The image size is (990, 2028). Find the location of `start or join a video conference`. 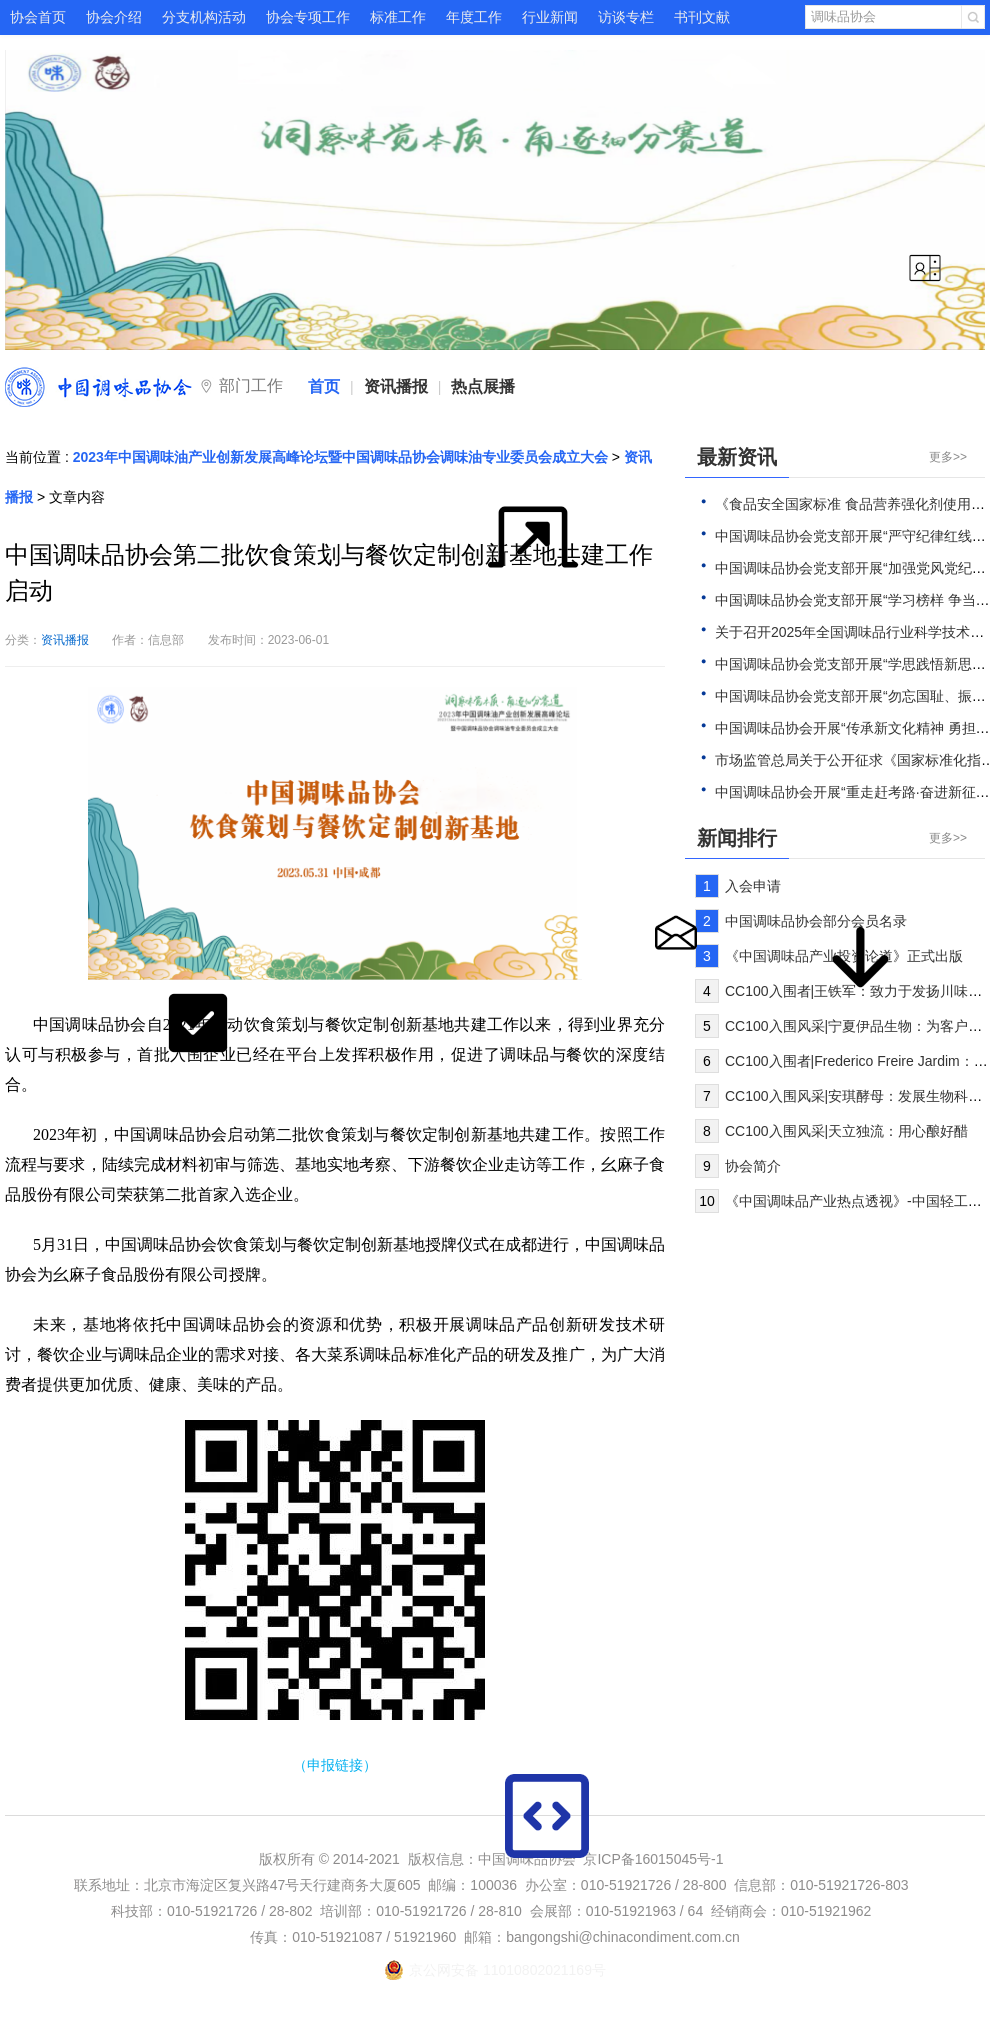

start or join a video conference is located at coordinates (925, 268).